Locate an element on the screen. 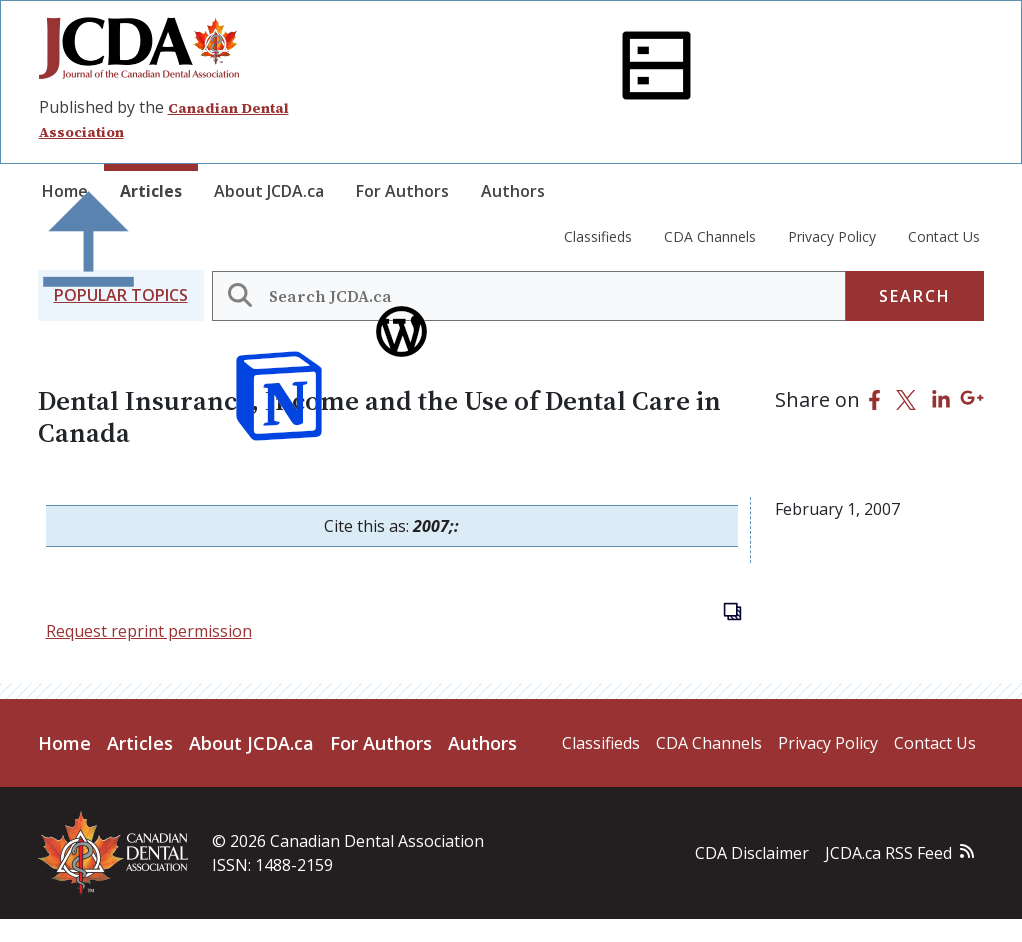 This screenshot has height=942, width=1022. apply shadow effect to selected element is located at coordinates (732, 611).